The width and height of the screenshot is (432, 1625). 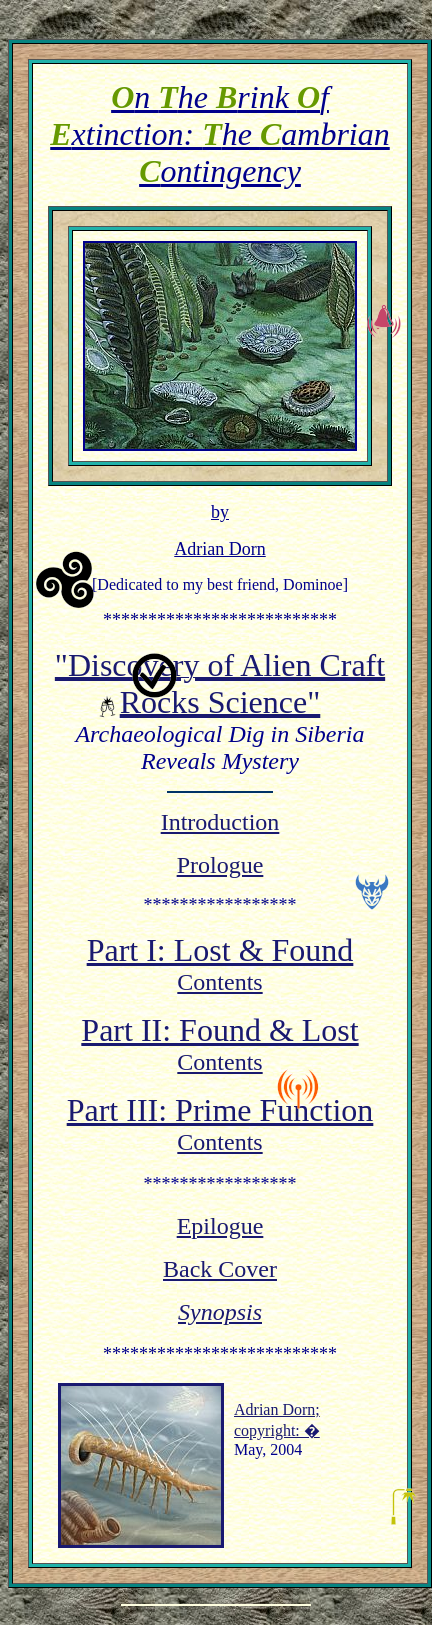 What do you see at coordinates (406, 1506) in the screenshot?
I see `toggle street lighting in a city simulation game` at bounding box center [406, 1506].